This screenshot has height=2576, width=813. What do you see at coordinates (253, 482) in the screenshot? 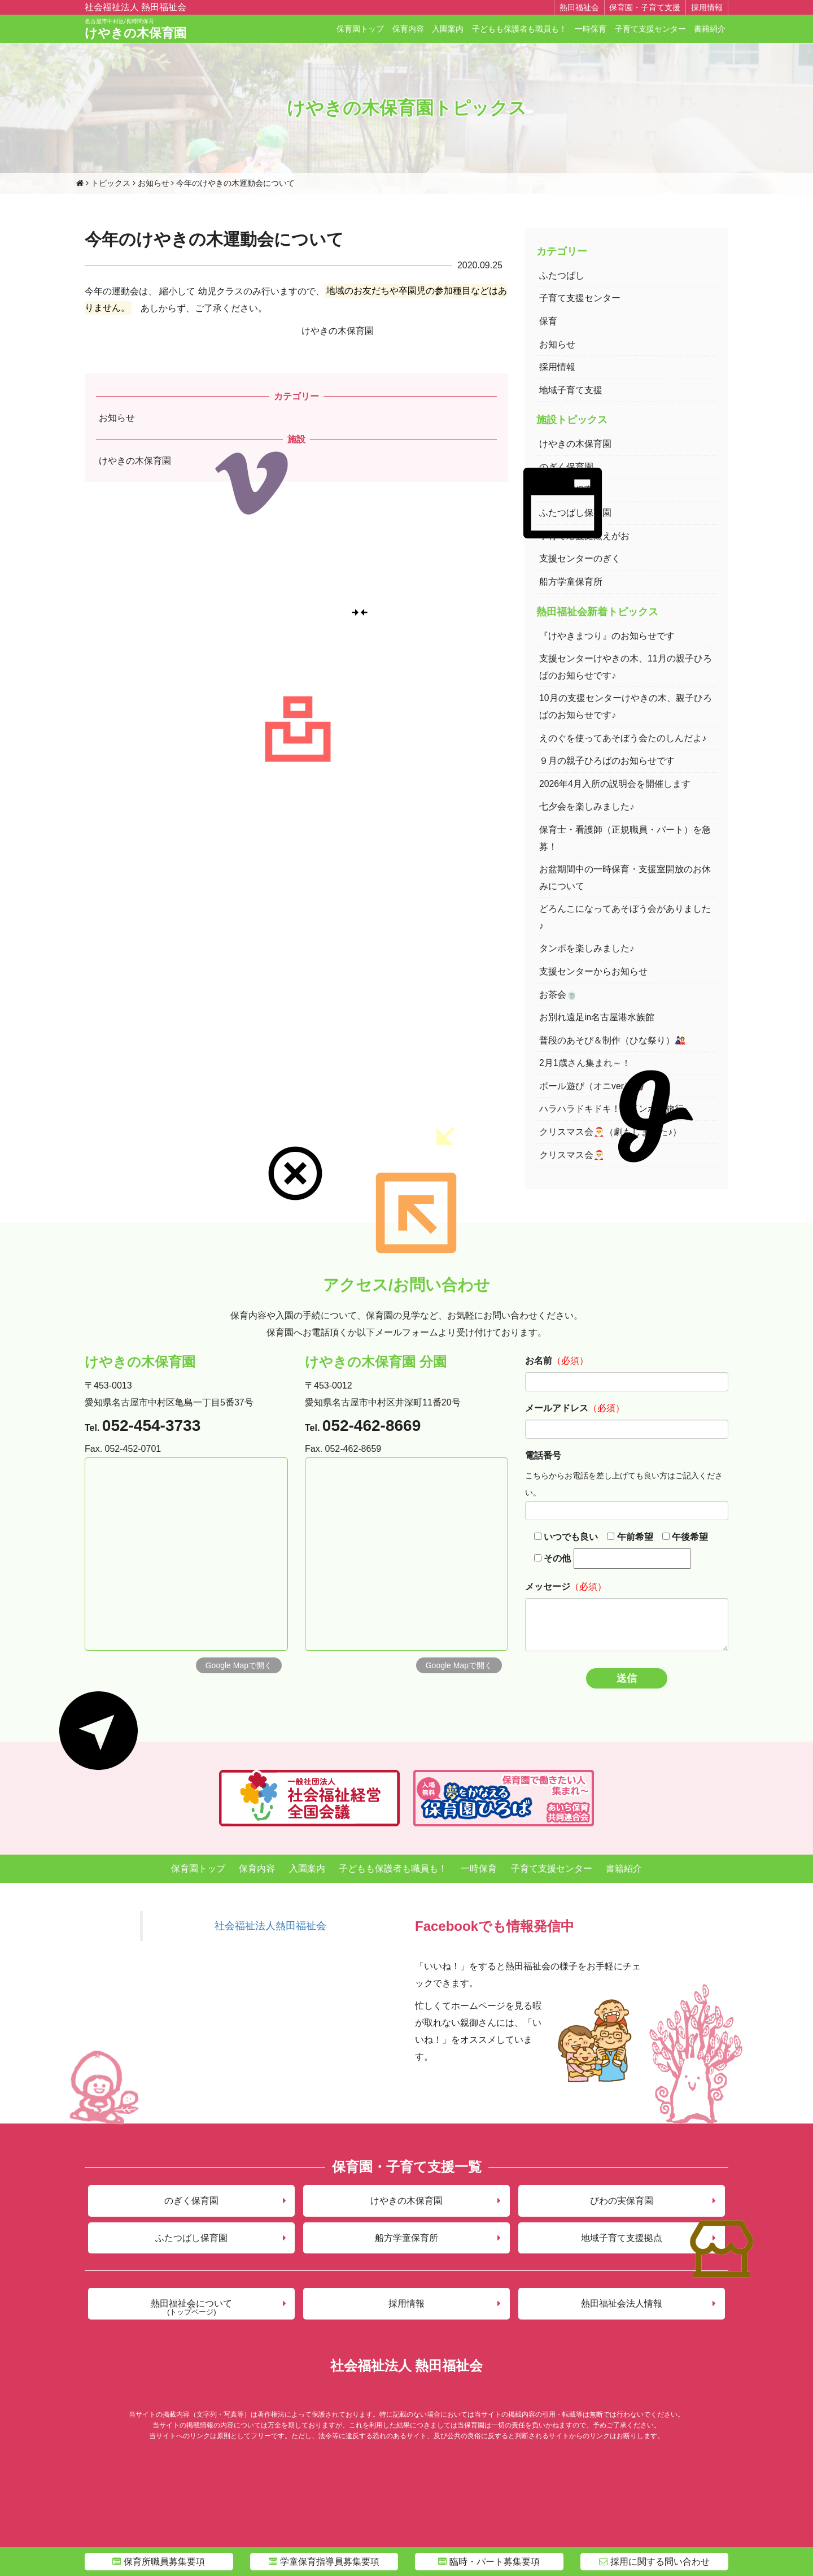
I see `open the Vimeo app` at bounding box center [253, 482].